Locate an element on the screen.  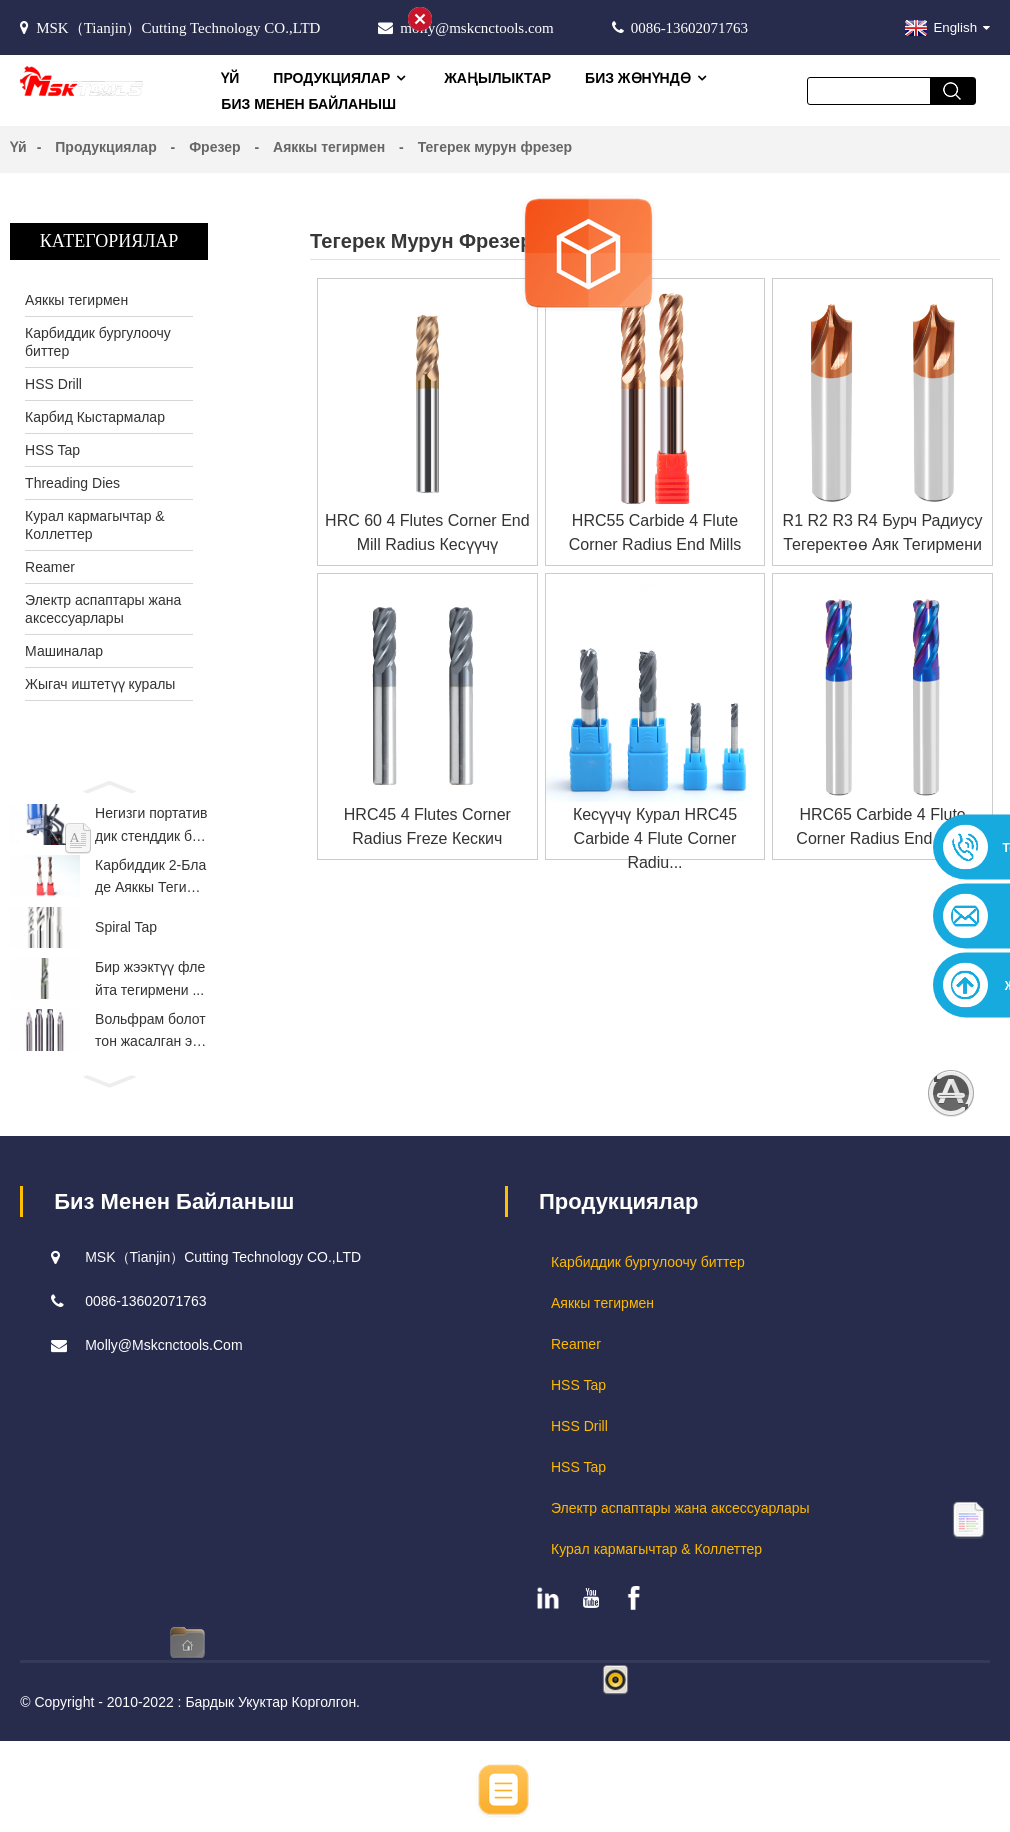
check for system software updates is located at coordinates (951, 1093).